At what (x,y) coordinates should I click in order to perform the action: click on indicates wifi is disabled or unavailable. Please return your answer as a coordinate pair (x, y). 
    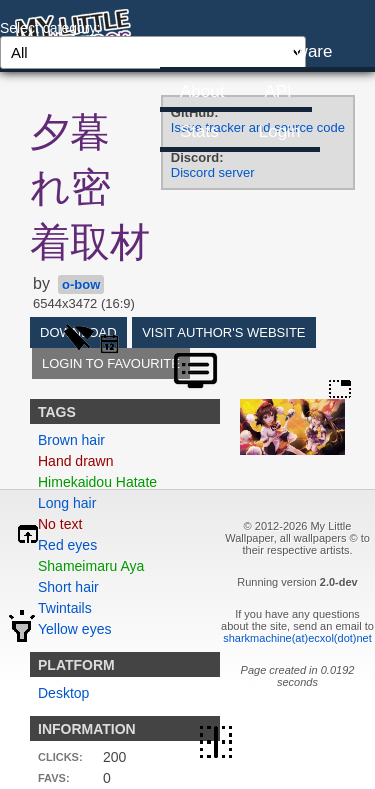
    Looking at the image, I should click on (79, 338).